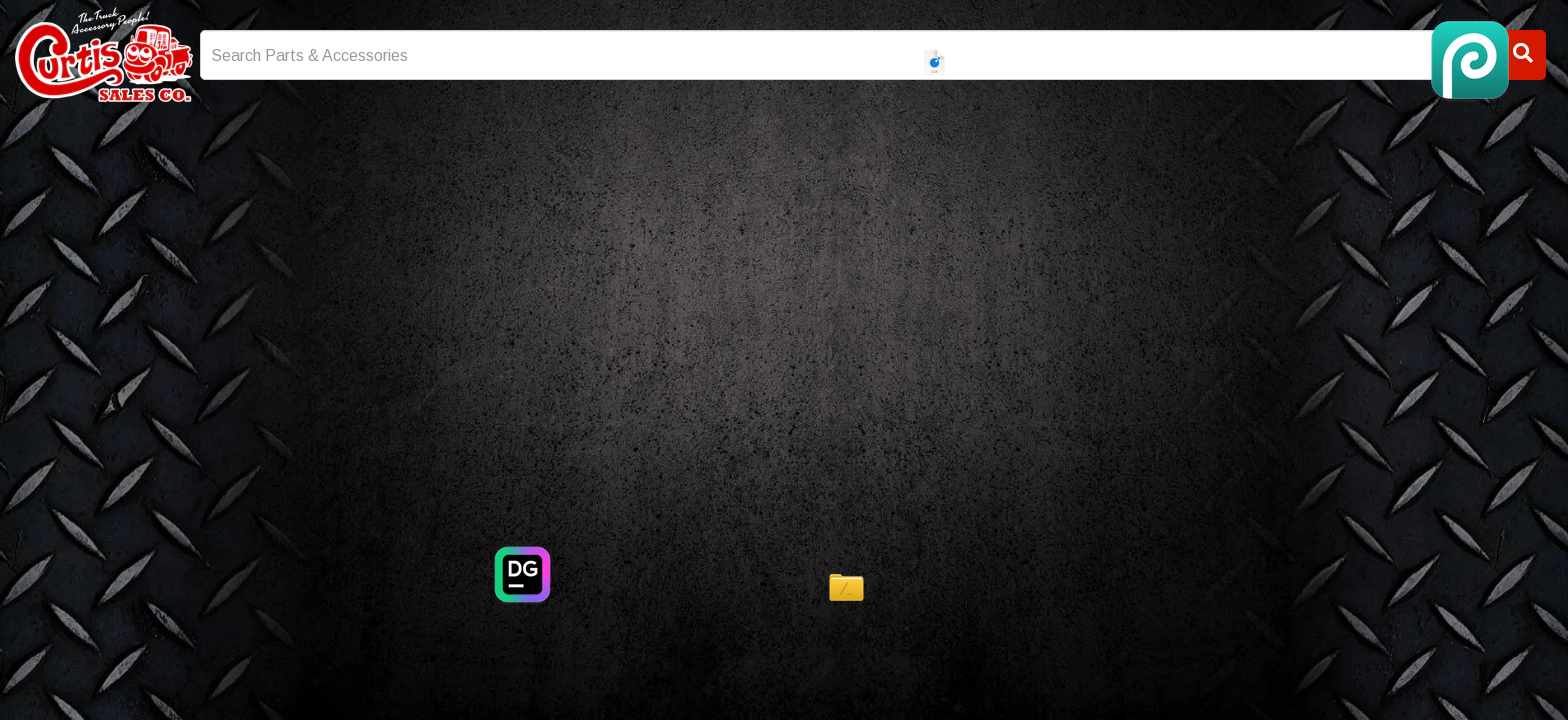 Image resolution: width=1568 pixels, height=720 pixels. Describe the element at coordinates (846, 587) in the screenshot. I see `access the root directory or top-level folder` at that location.